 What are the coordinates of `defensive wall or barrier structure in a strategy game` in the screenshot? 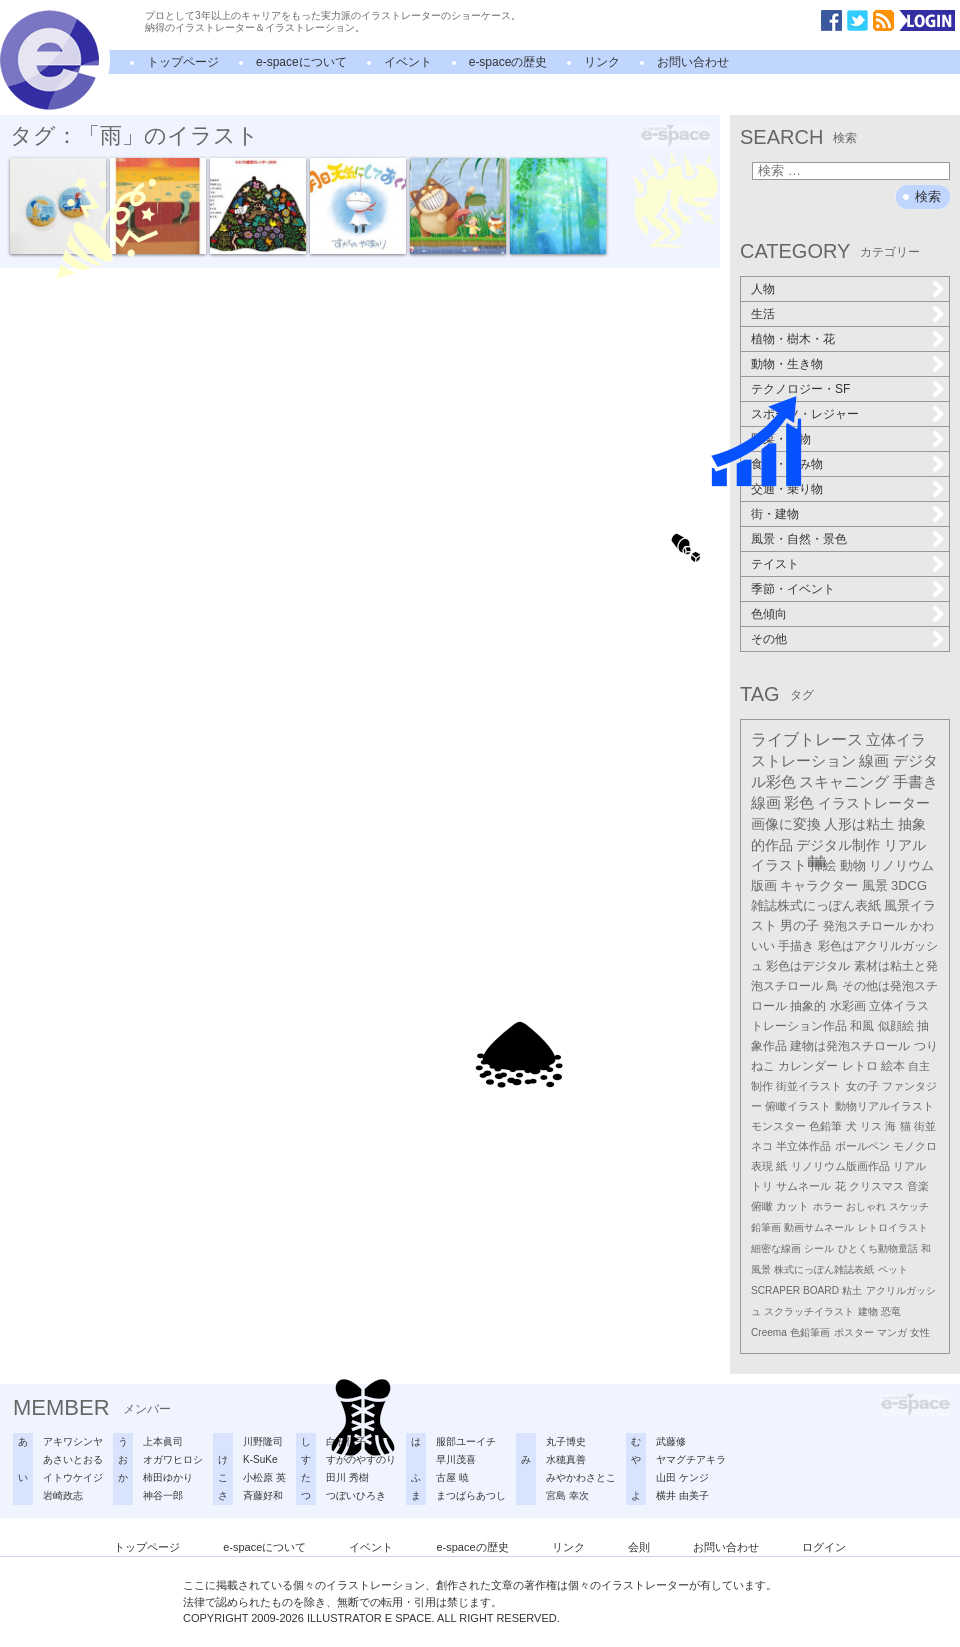 It's located at (816, 858).